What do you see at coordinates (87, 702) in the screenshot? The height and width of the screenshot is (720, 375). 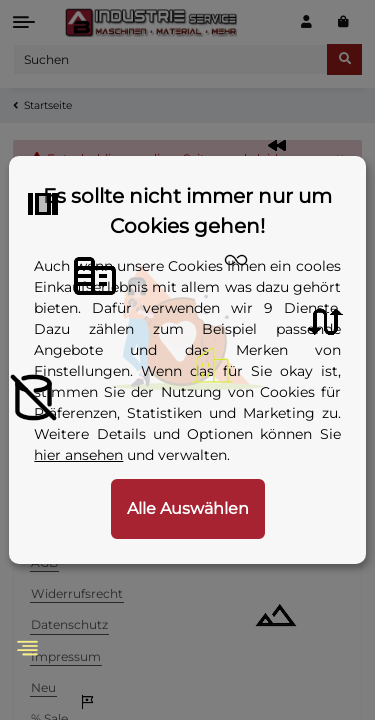 I see `start a guided tour or walkthrough` at bounding box center [87, 702].